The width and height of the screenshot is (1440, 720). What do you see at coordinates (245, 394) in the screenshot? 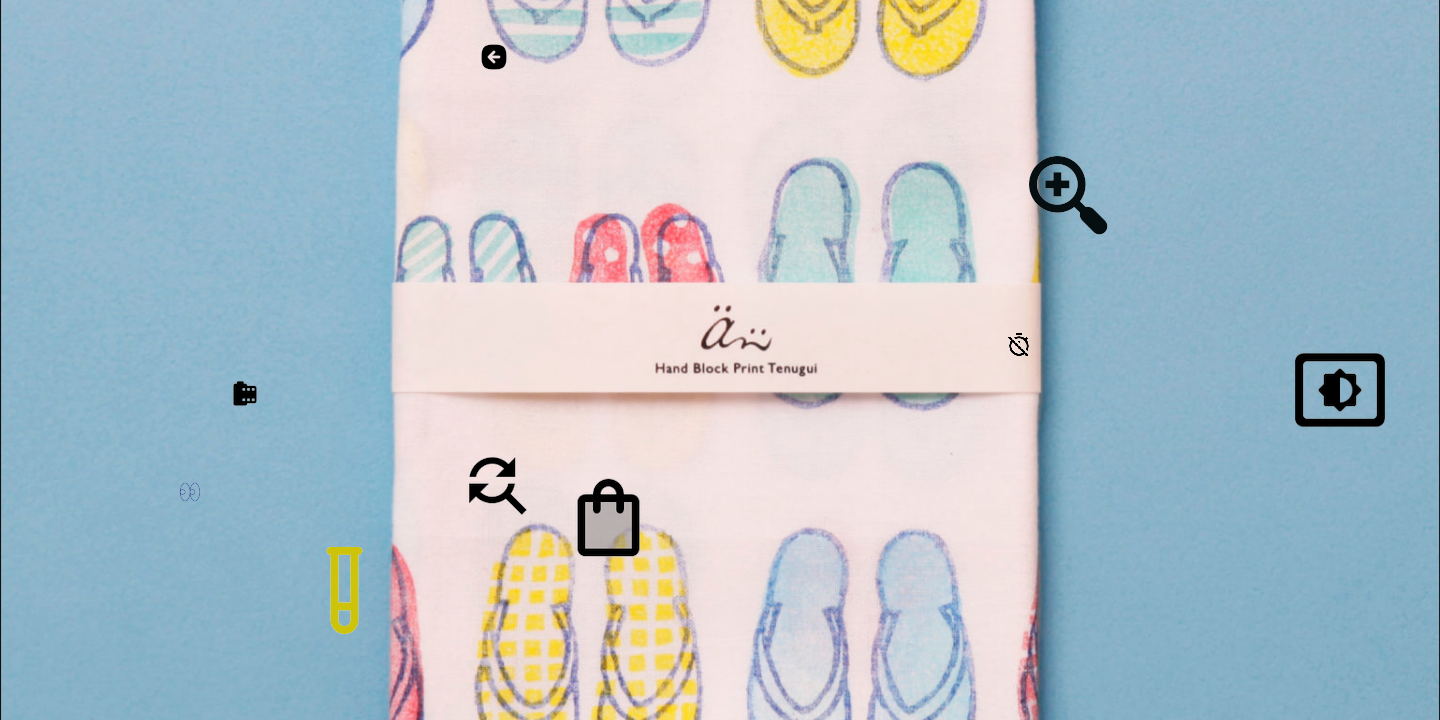
I see `access photos from camera roll` at bounding box center [245, 394].